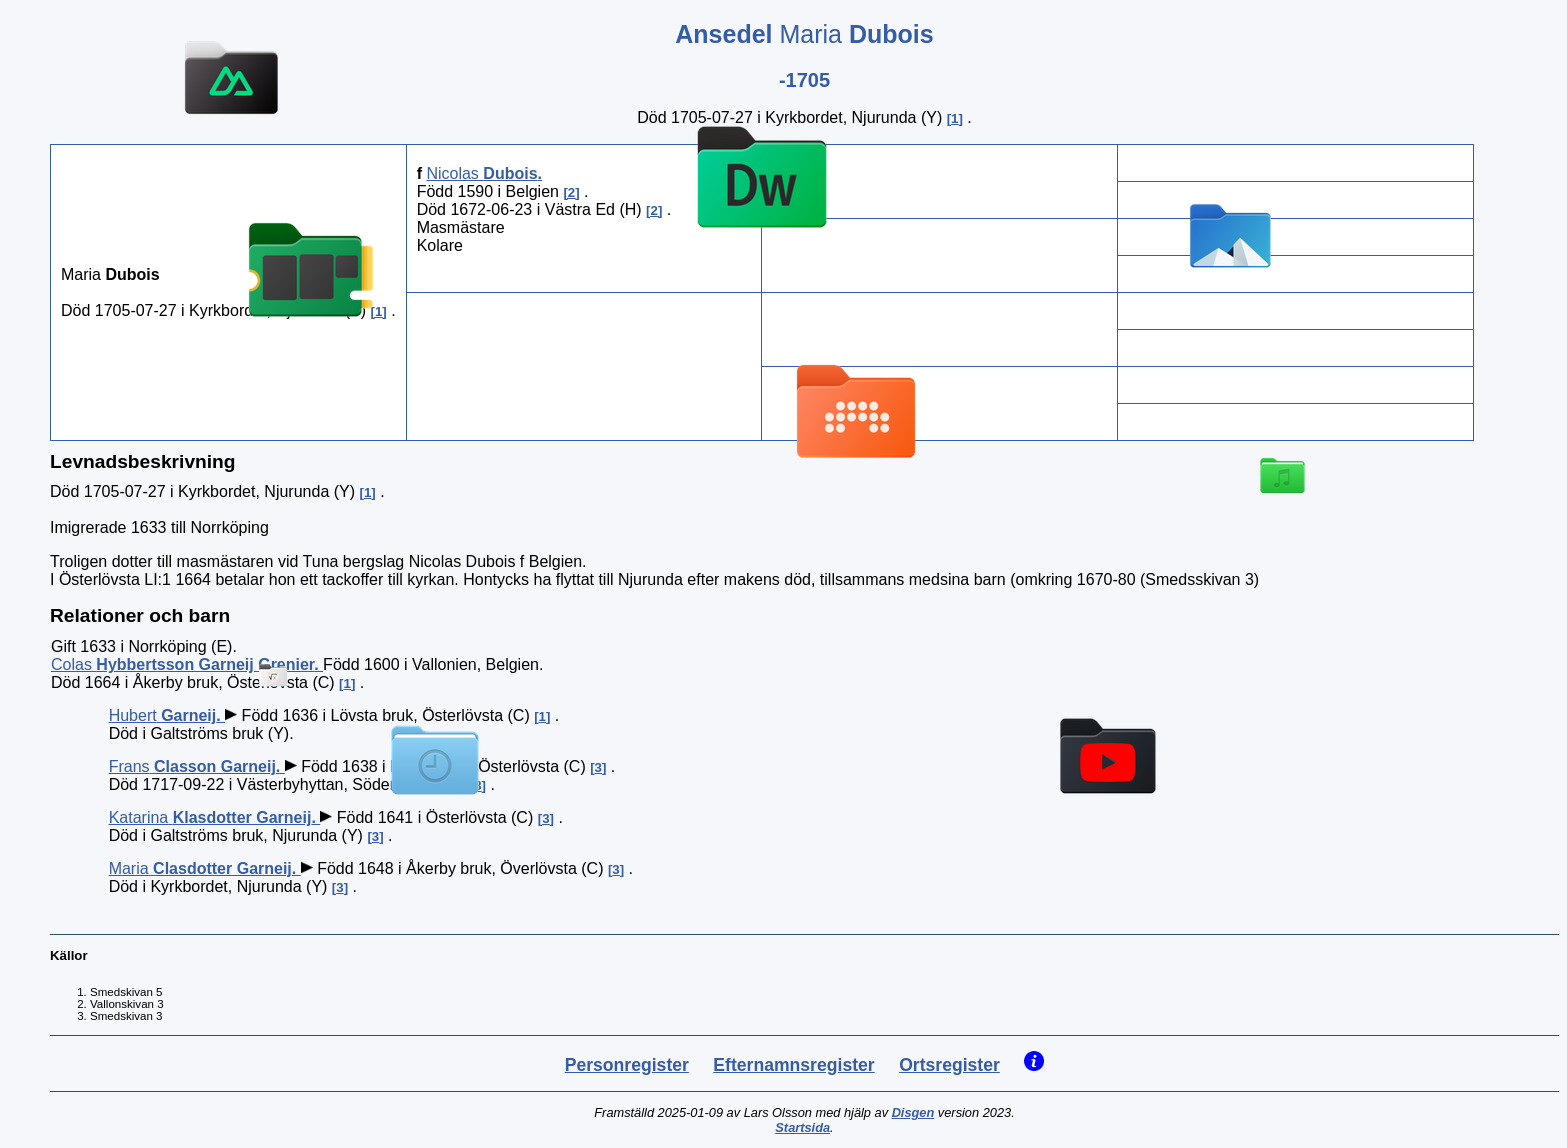 The height and width of the screenshot is (1148, 1567). I want to click on folder containing LibreOffice Math formula files, so click(273, 676).